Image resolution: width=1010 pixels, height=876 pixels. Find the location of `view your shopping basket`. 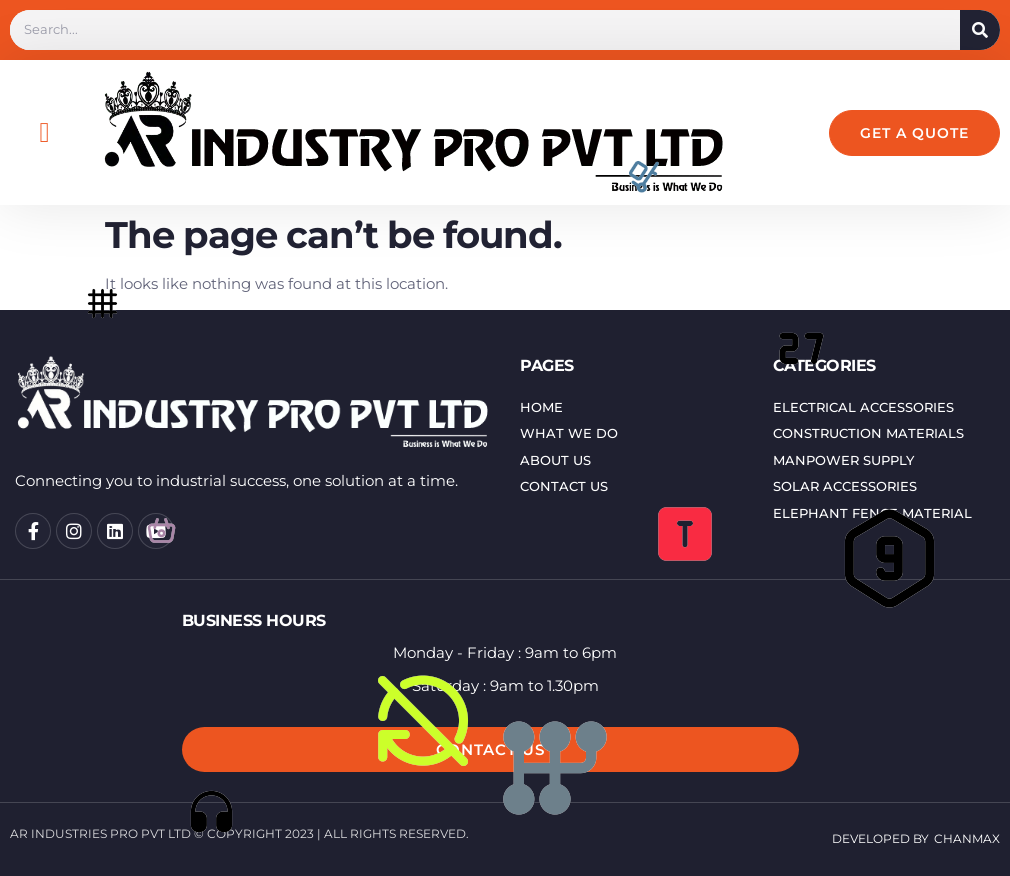

view your shopping basket is located at coordinates (161, 530).